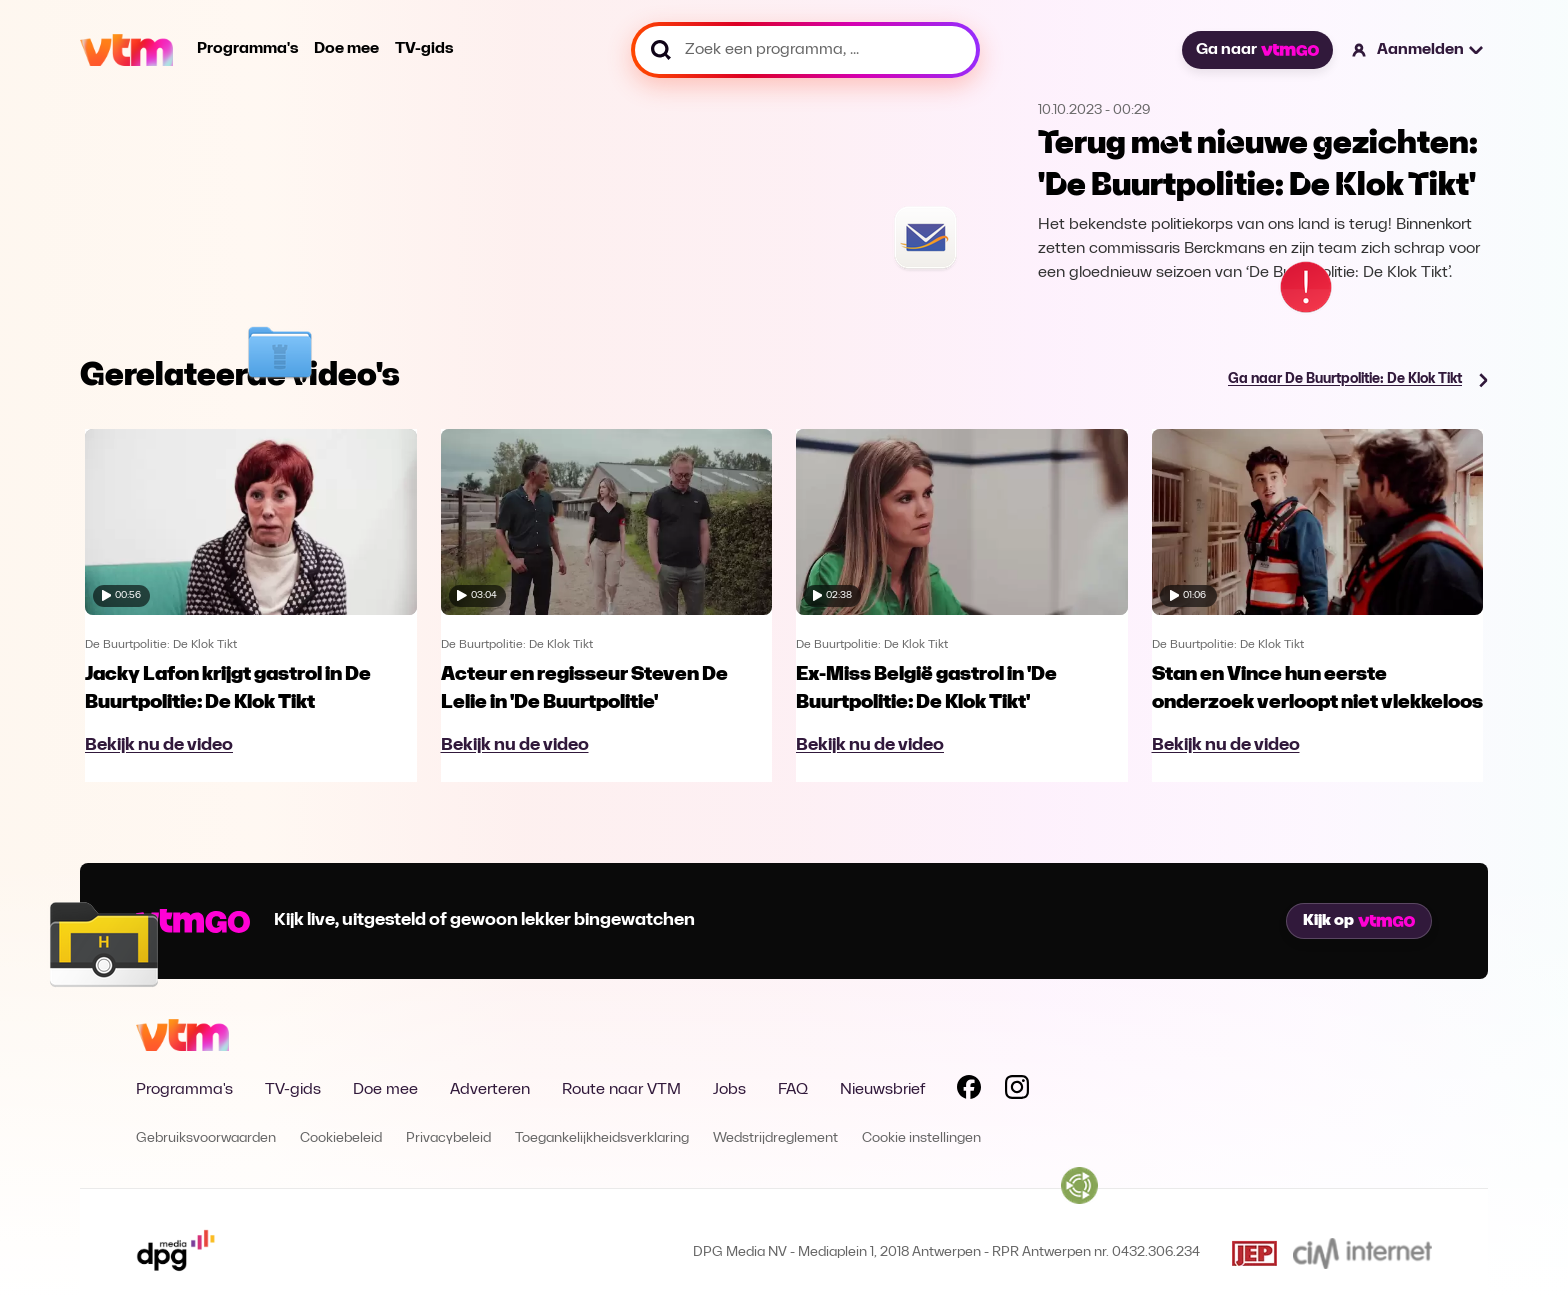  Describe the element at coordinates (1306, 287) in the screenshot. I see `indicates a warning or alert requiring attention` at that location.